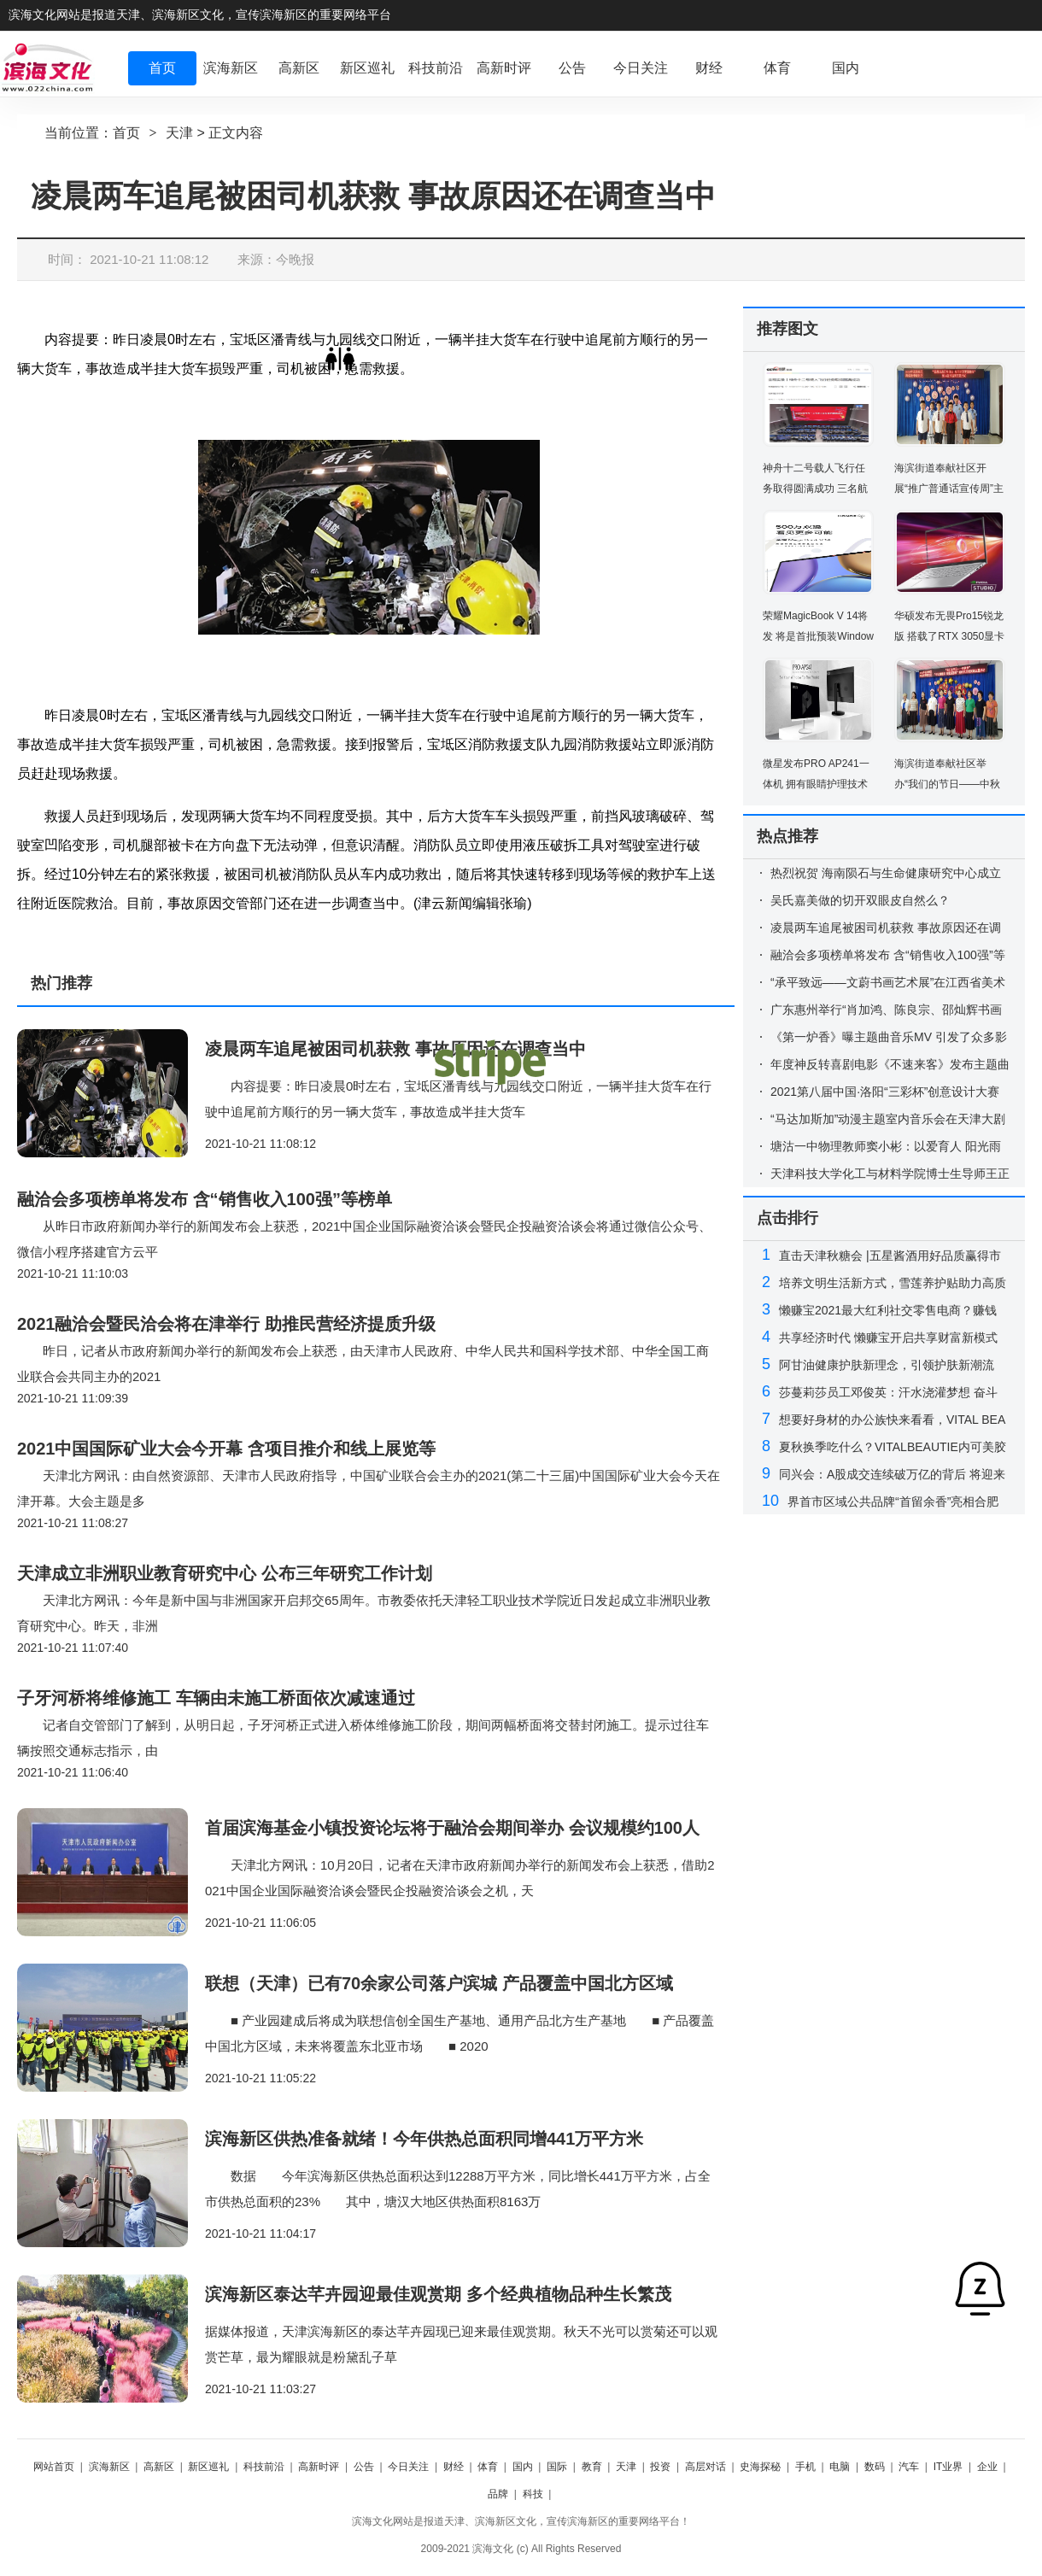  Describe the element at coordinates (490, 1063) in the screenshot. I see `Stripe payment integration` at that location.